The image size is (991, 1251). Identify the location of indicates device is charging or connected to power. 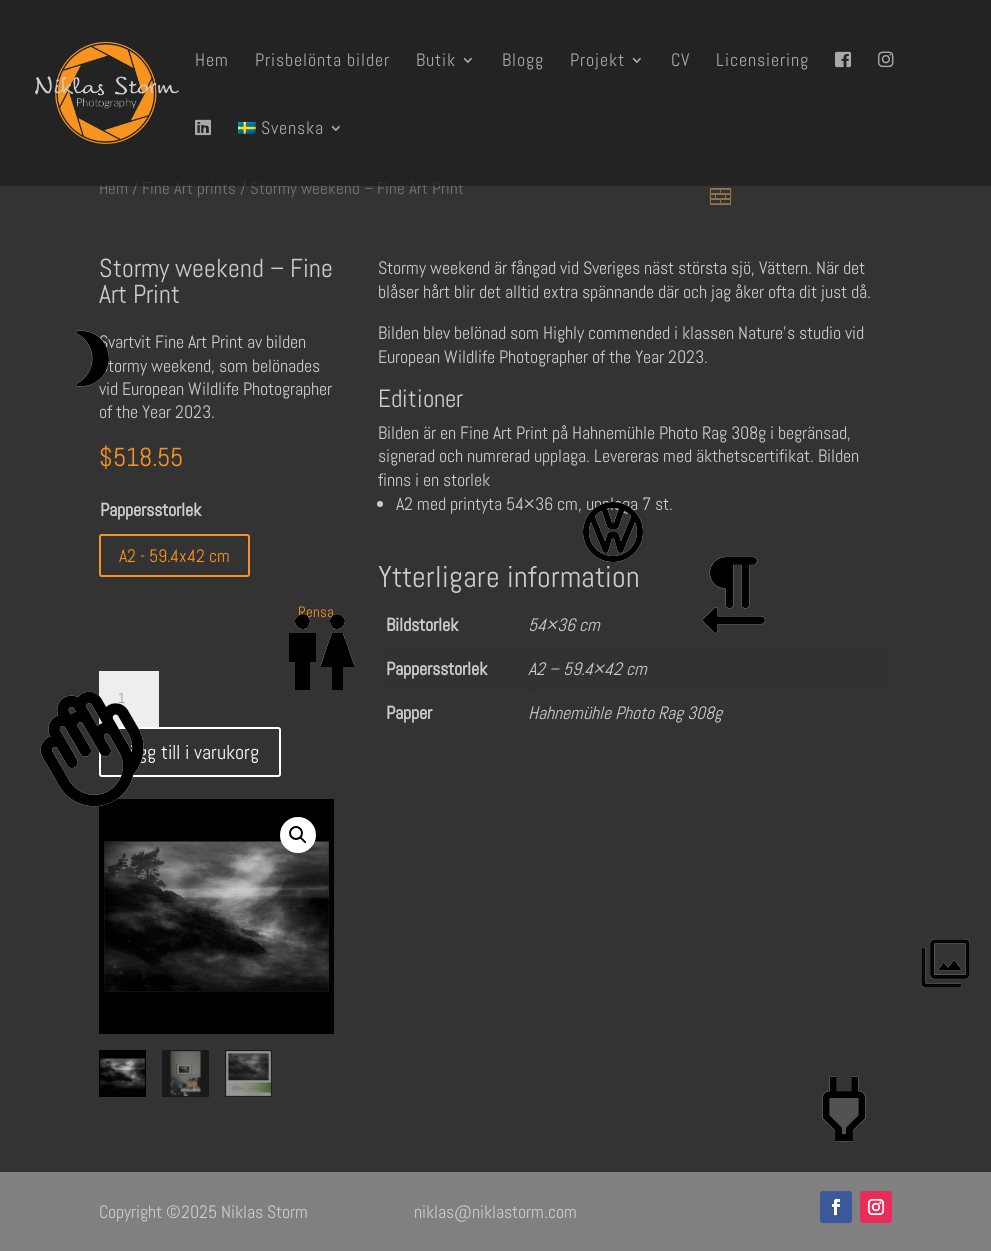
(844, 1109).